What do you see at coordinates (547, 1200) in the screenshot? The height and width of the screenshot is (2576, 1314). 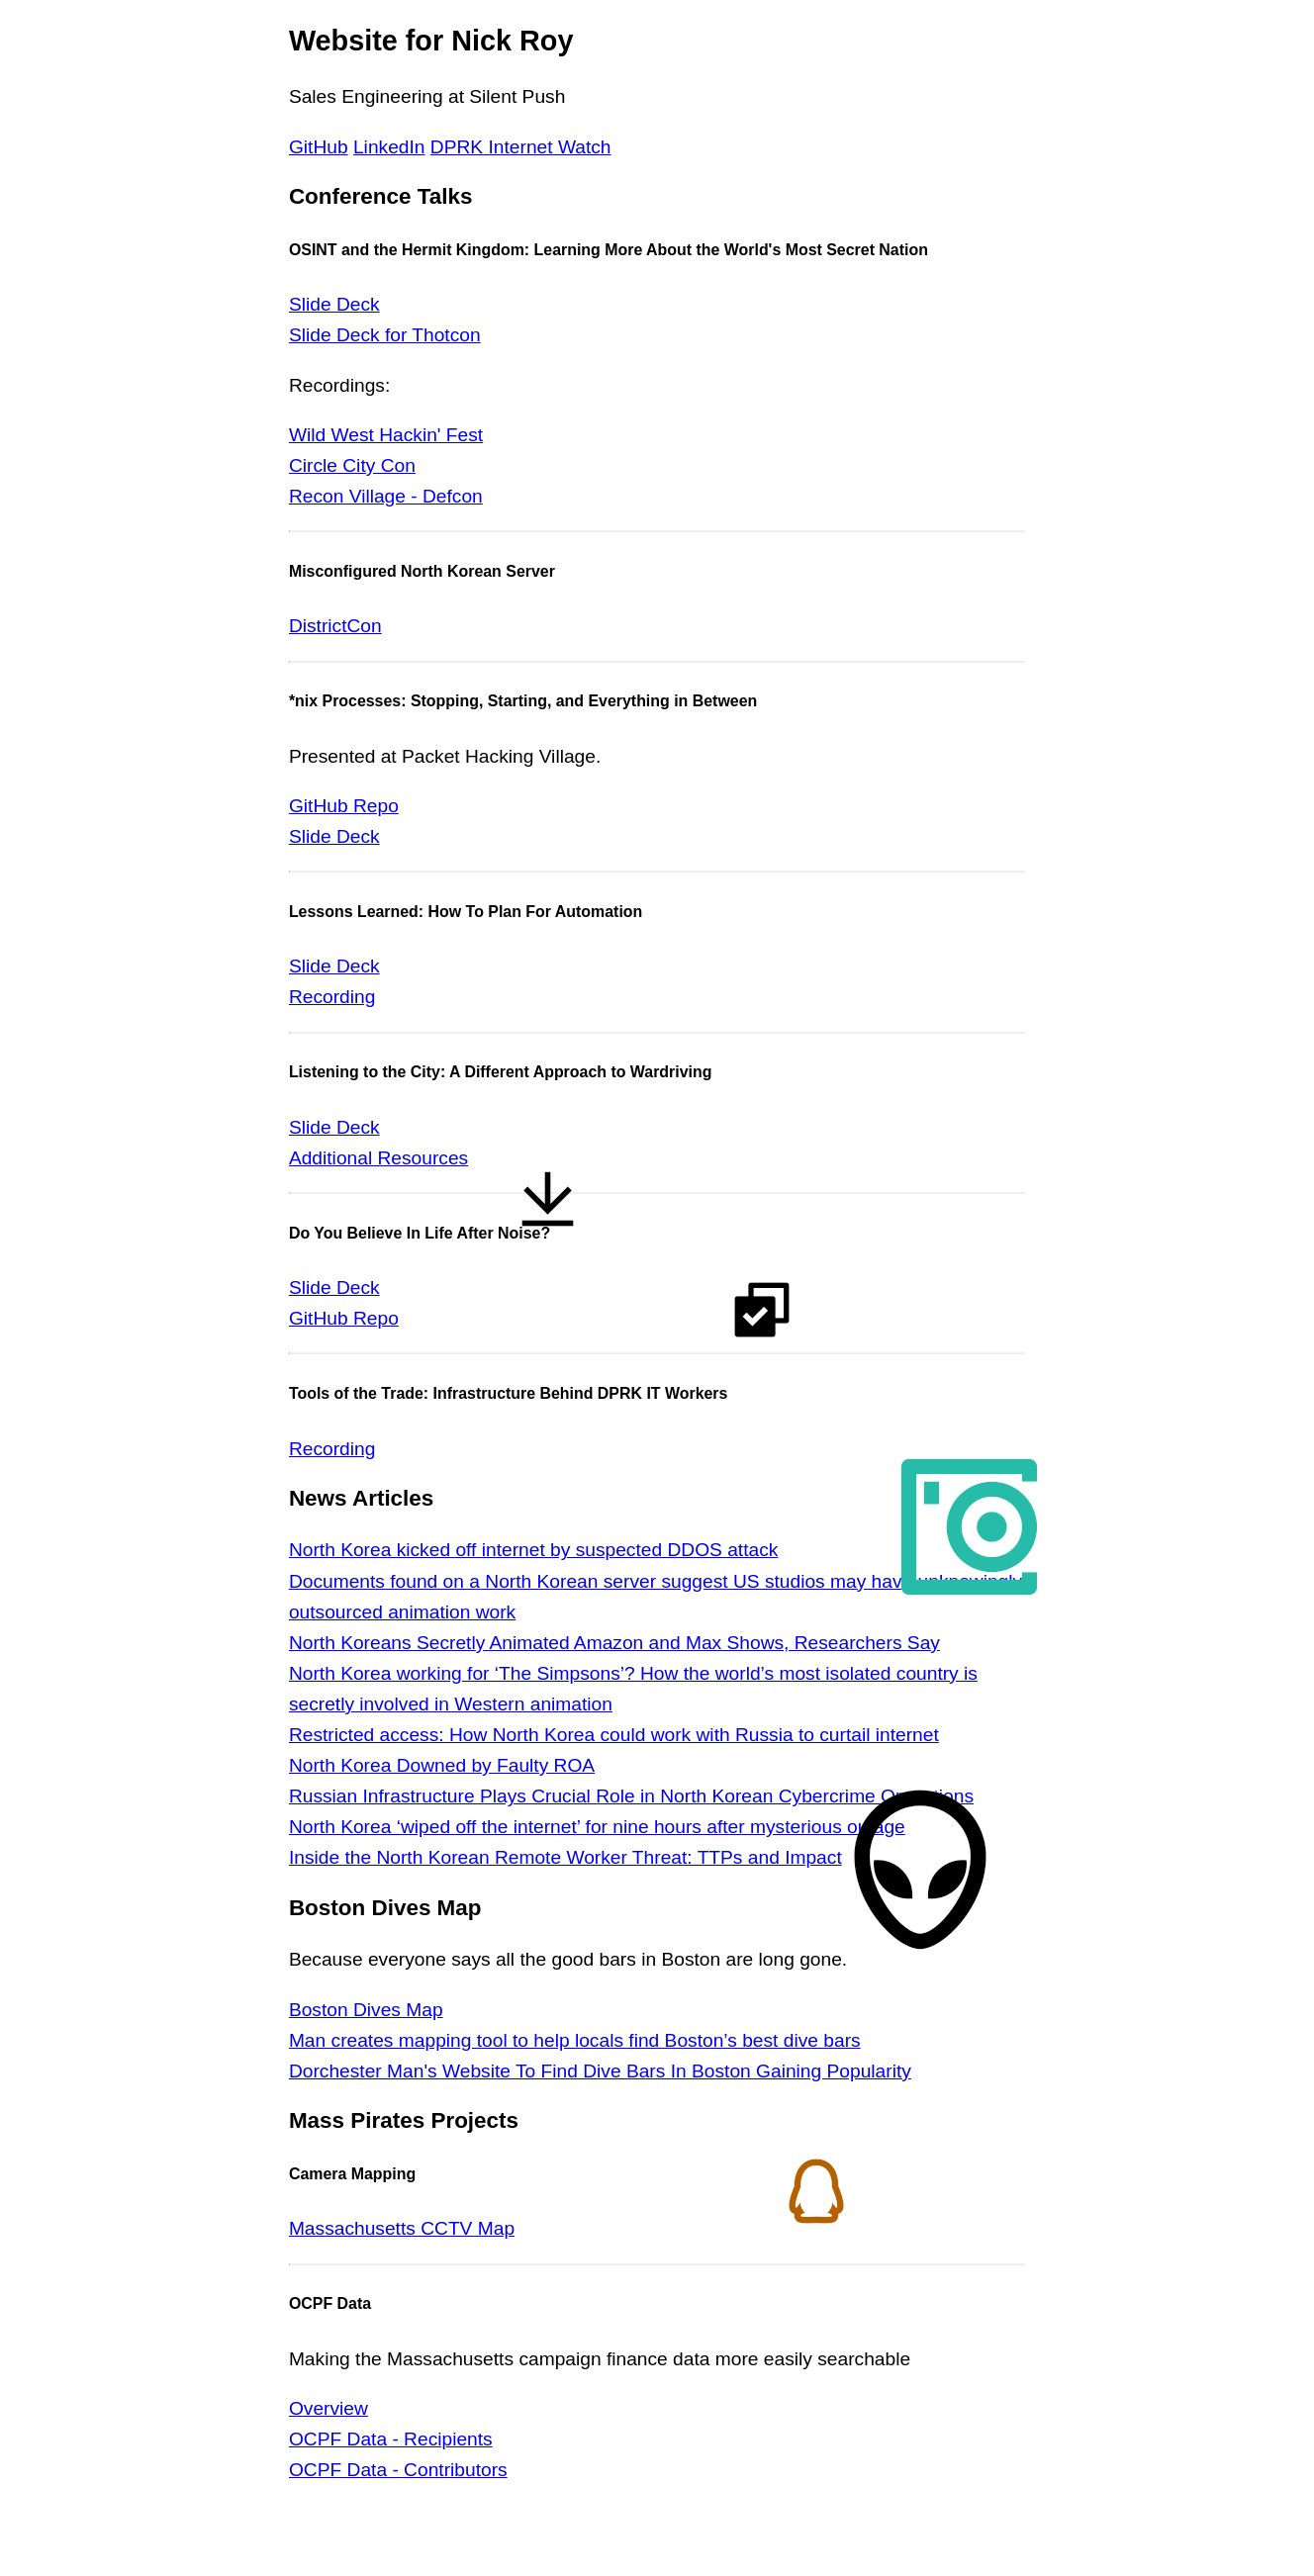 I see `download a file or document` at bounding box center [547, 1200].